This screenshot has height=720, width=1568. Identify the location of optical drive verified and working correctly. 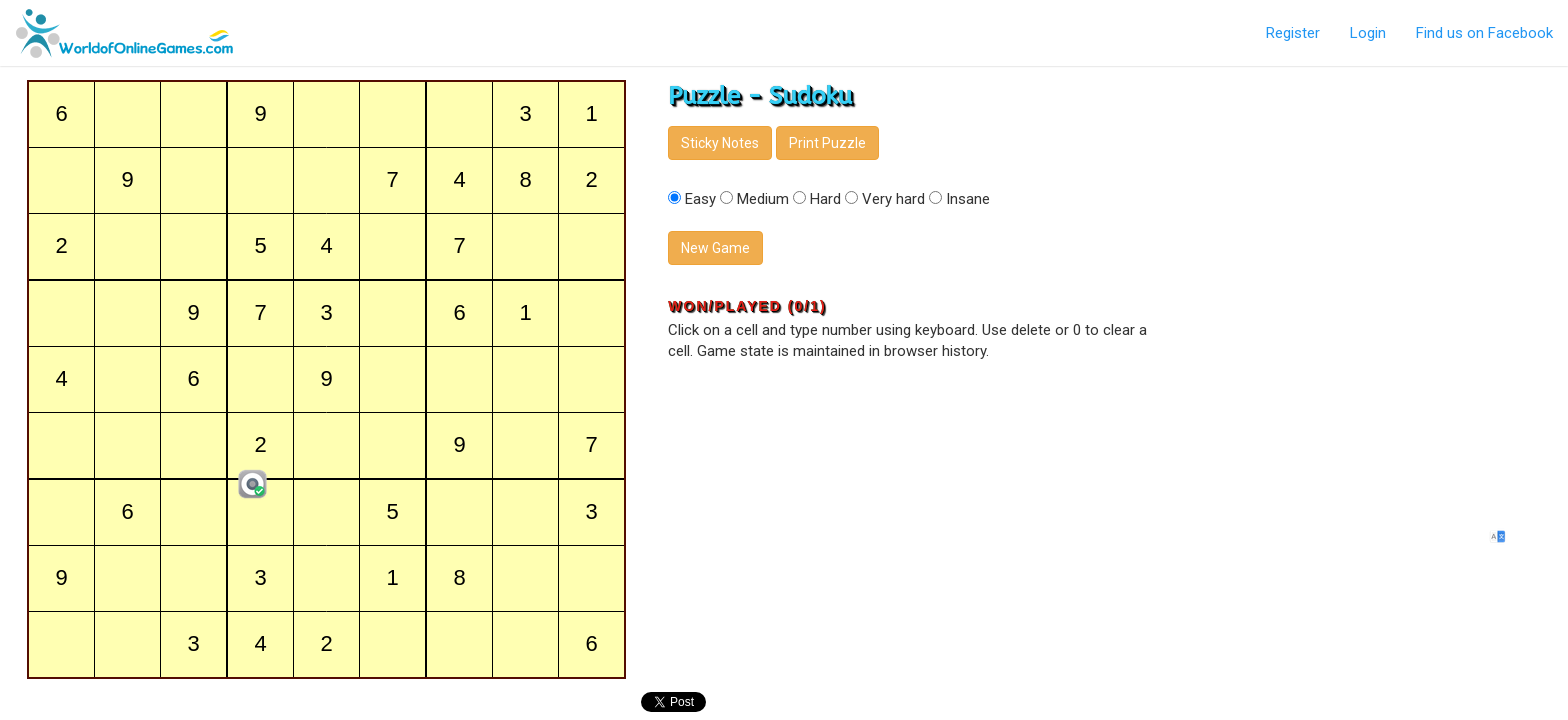
(252, 484).